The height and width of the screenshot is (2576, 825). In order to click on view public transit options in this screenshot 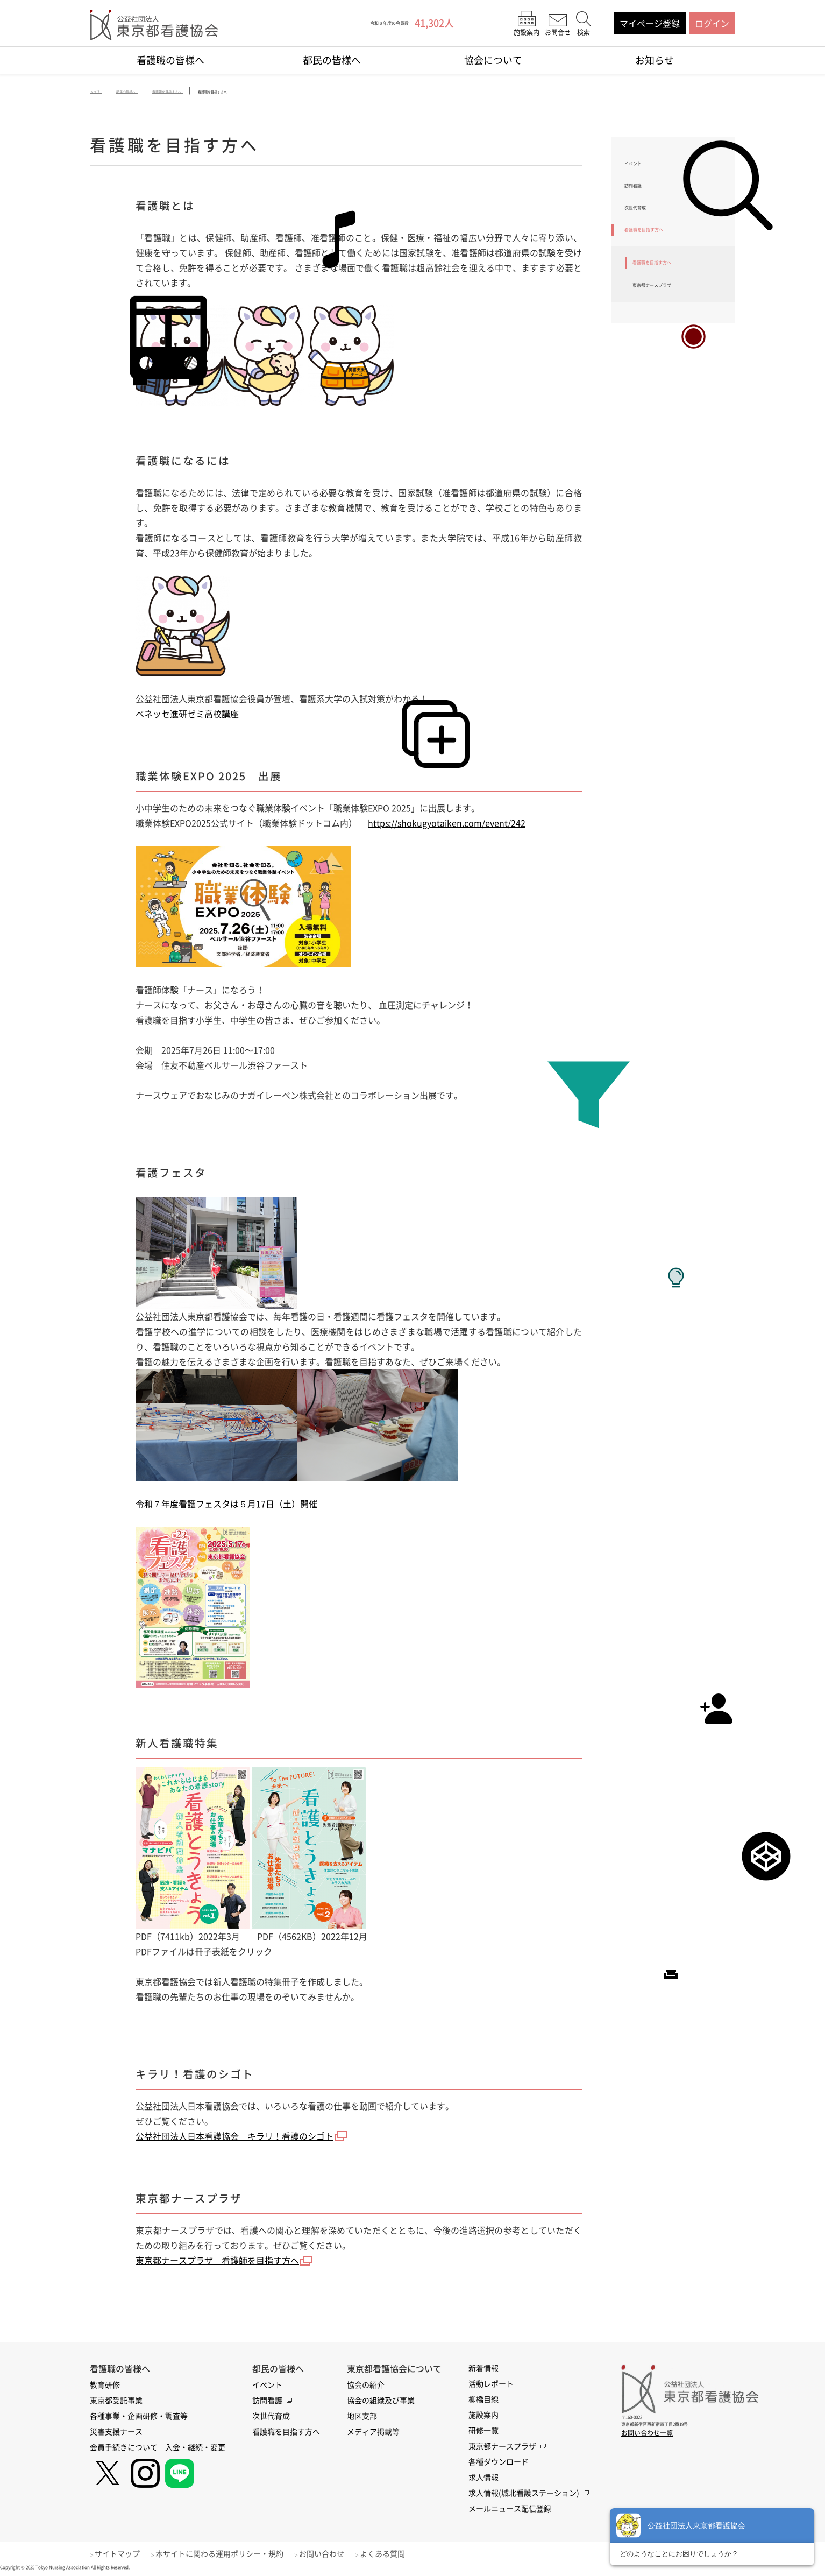, I will do `click(168, 341)`.